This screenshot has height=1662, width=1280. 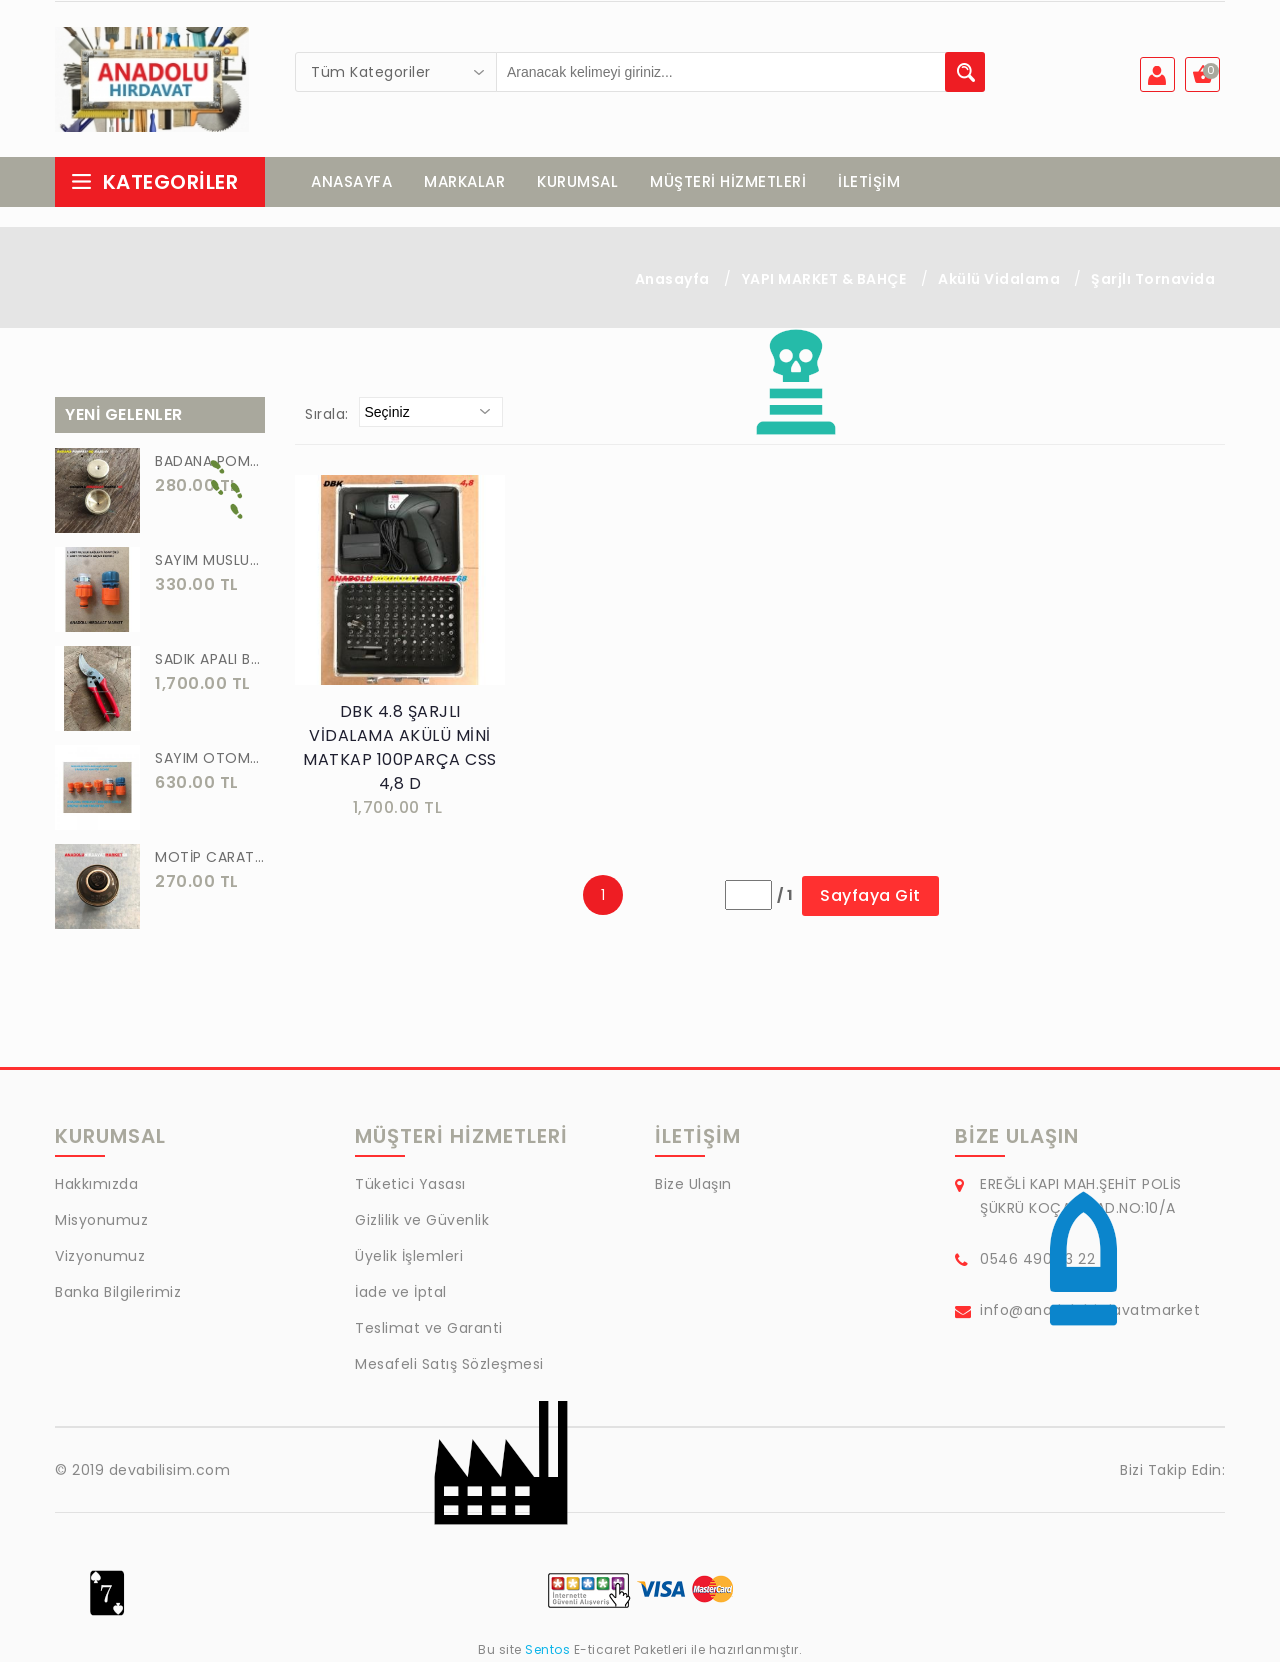 I want to click on indicates a telefrag kill in-game, so click(x=796, y=382).